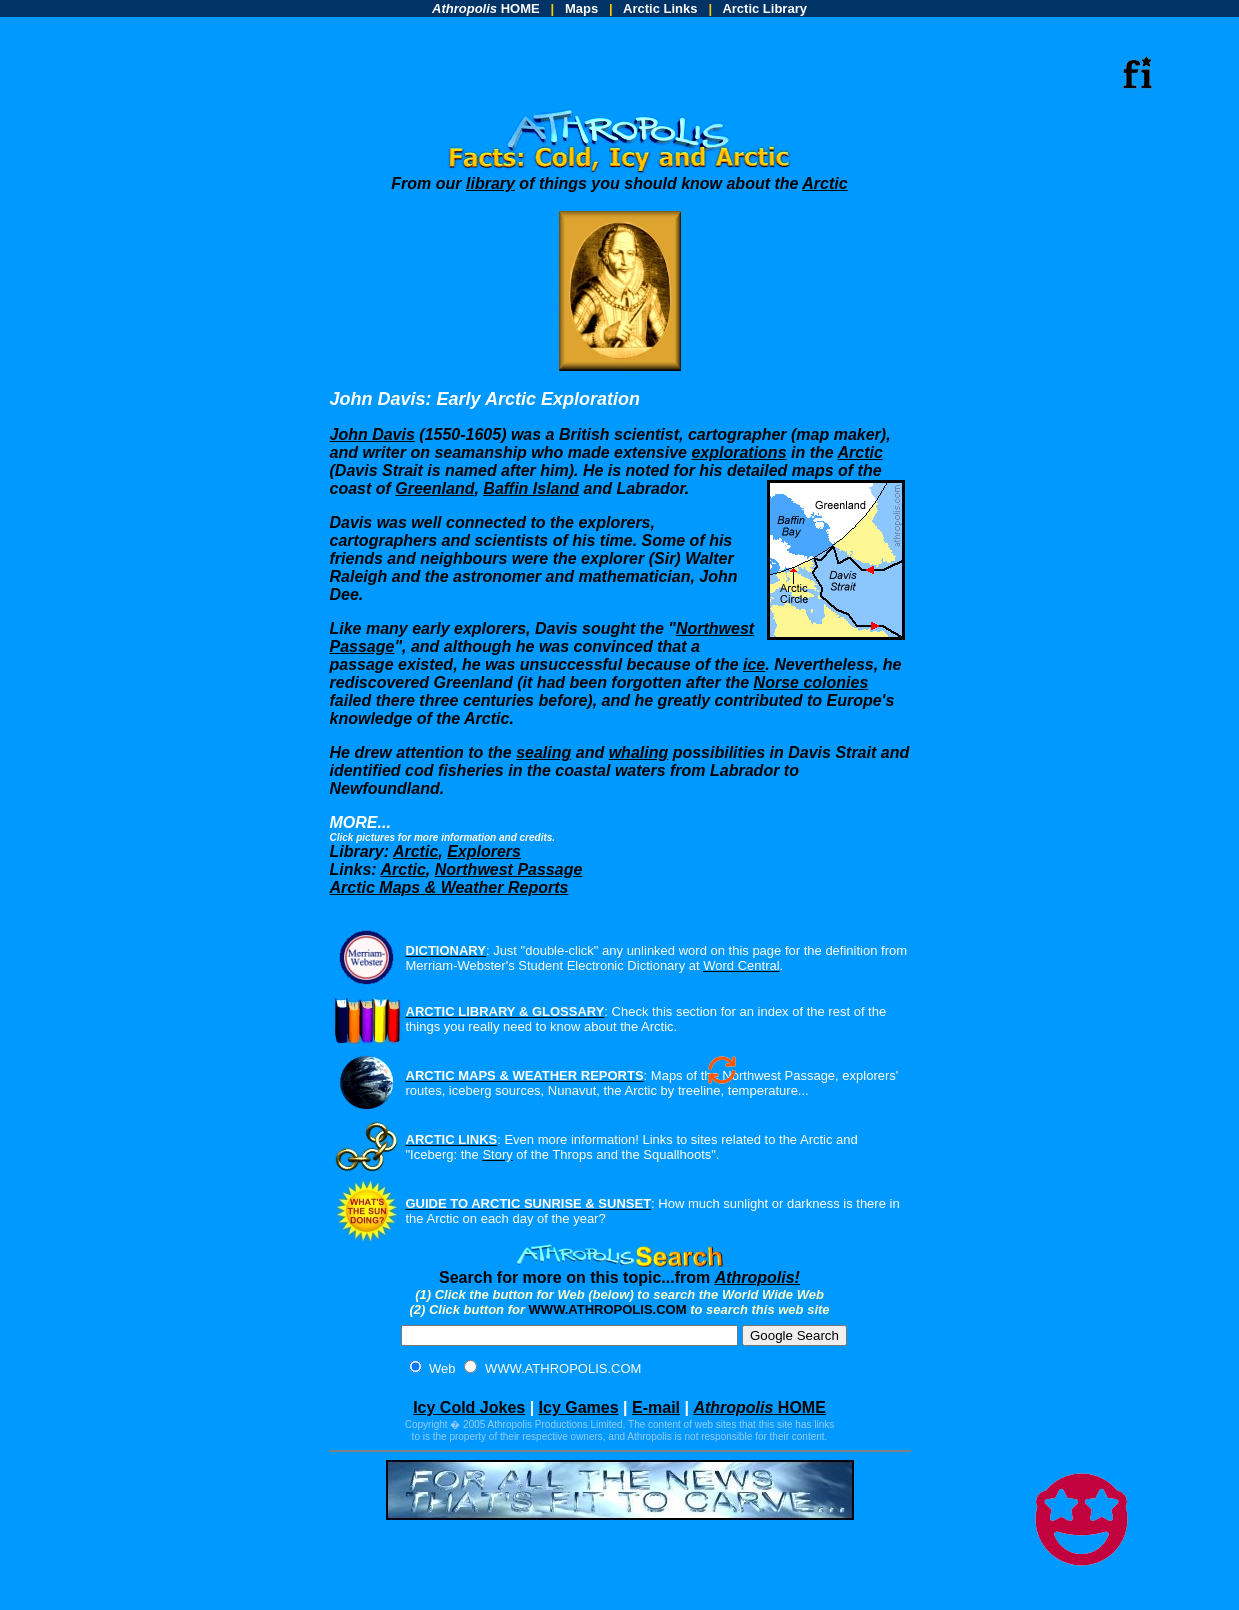 This screenshot has height=1610, width=1239. Describe the element at coordinates (722, 1070) in the screenshot. I see `refresh the current page or content` at that location.